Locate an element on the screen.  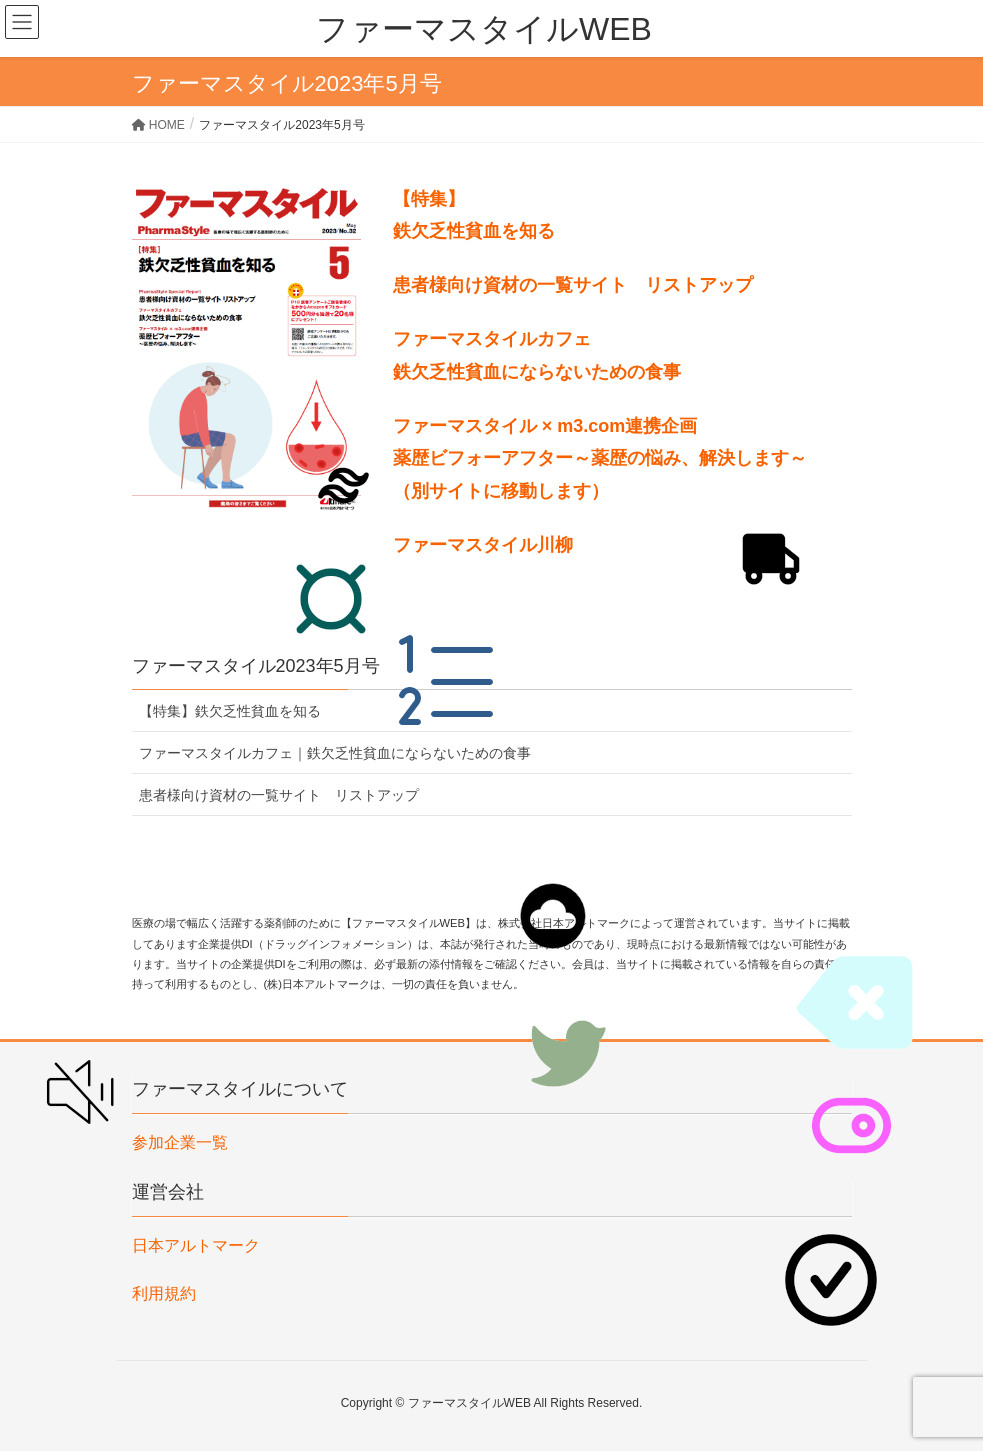
delete the previous character is located at coordinates (854, 1002).